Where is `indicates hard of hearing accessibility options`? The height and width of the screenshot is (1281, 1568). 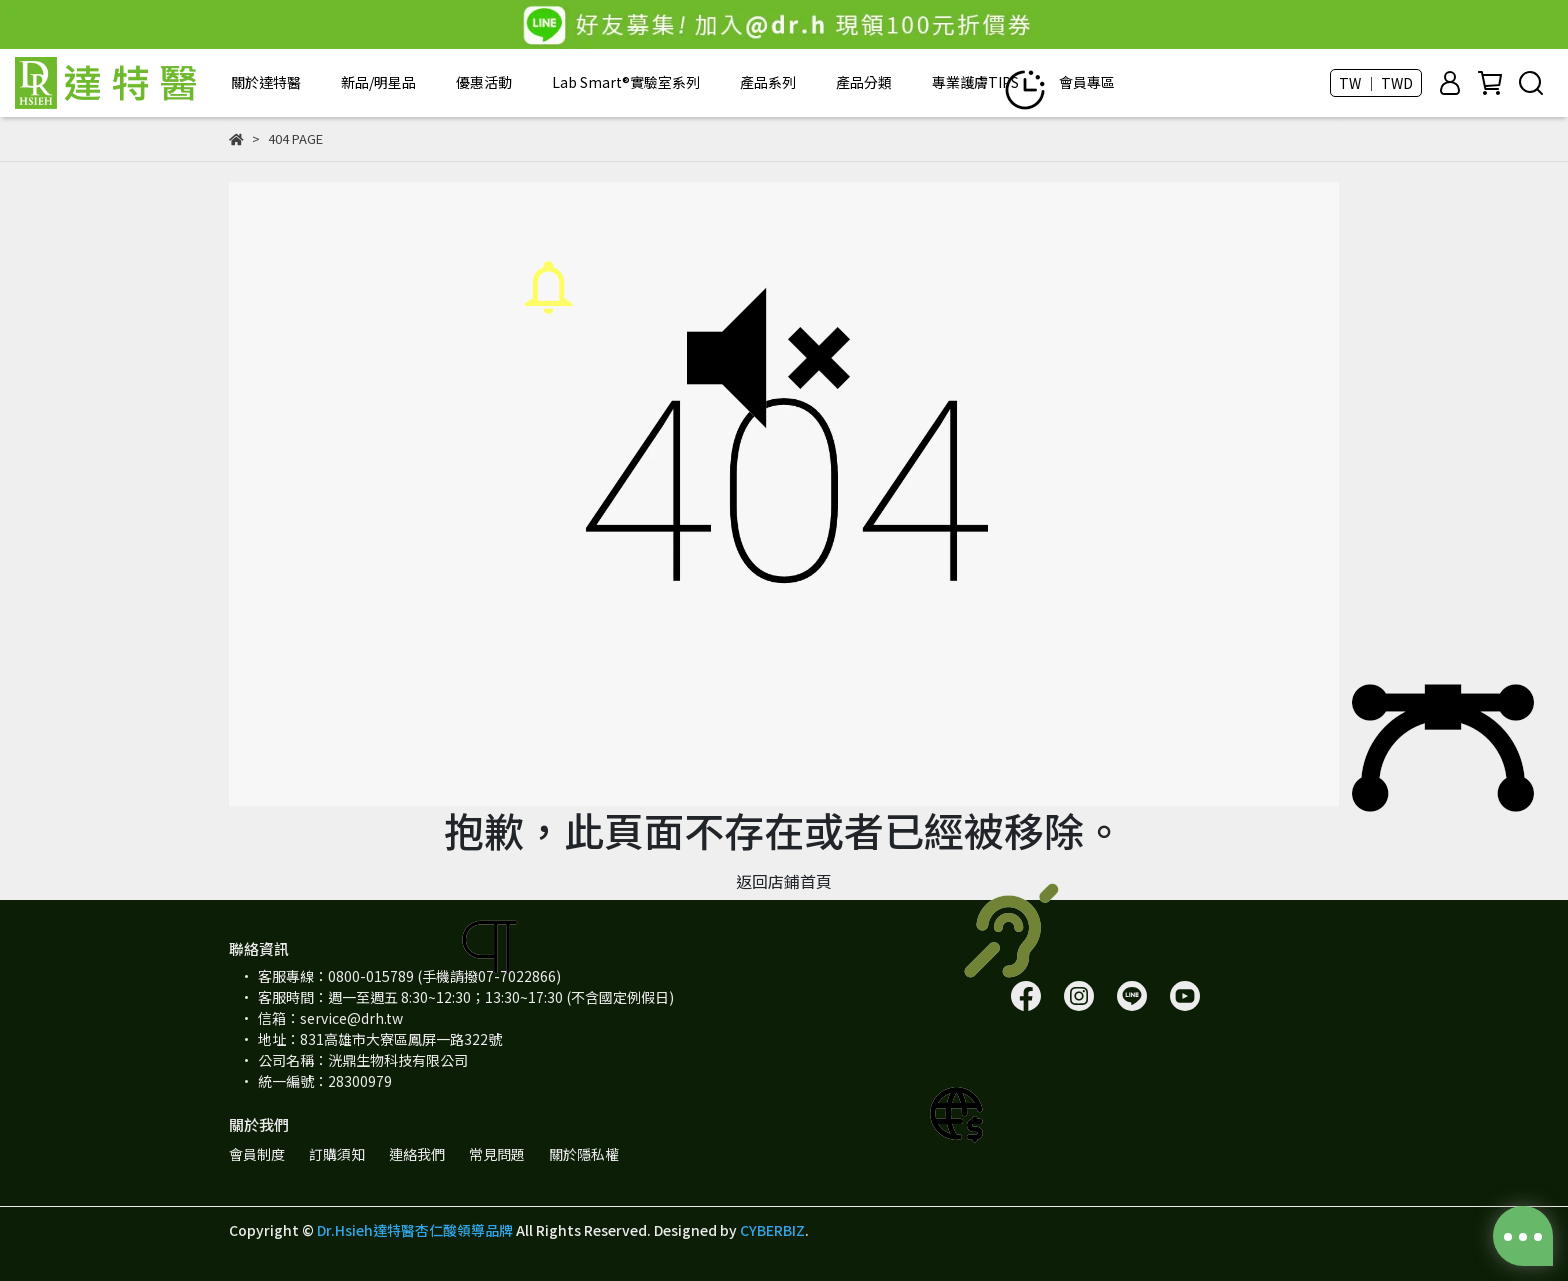
indicates hard of hearing accessibility options is located at coordinates (1011, 930).